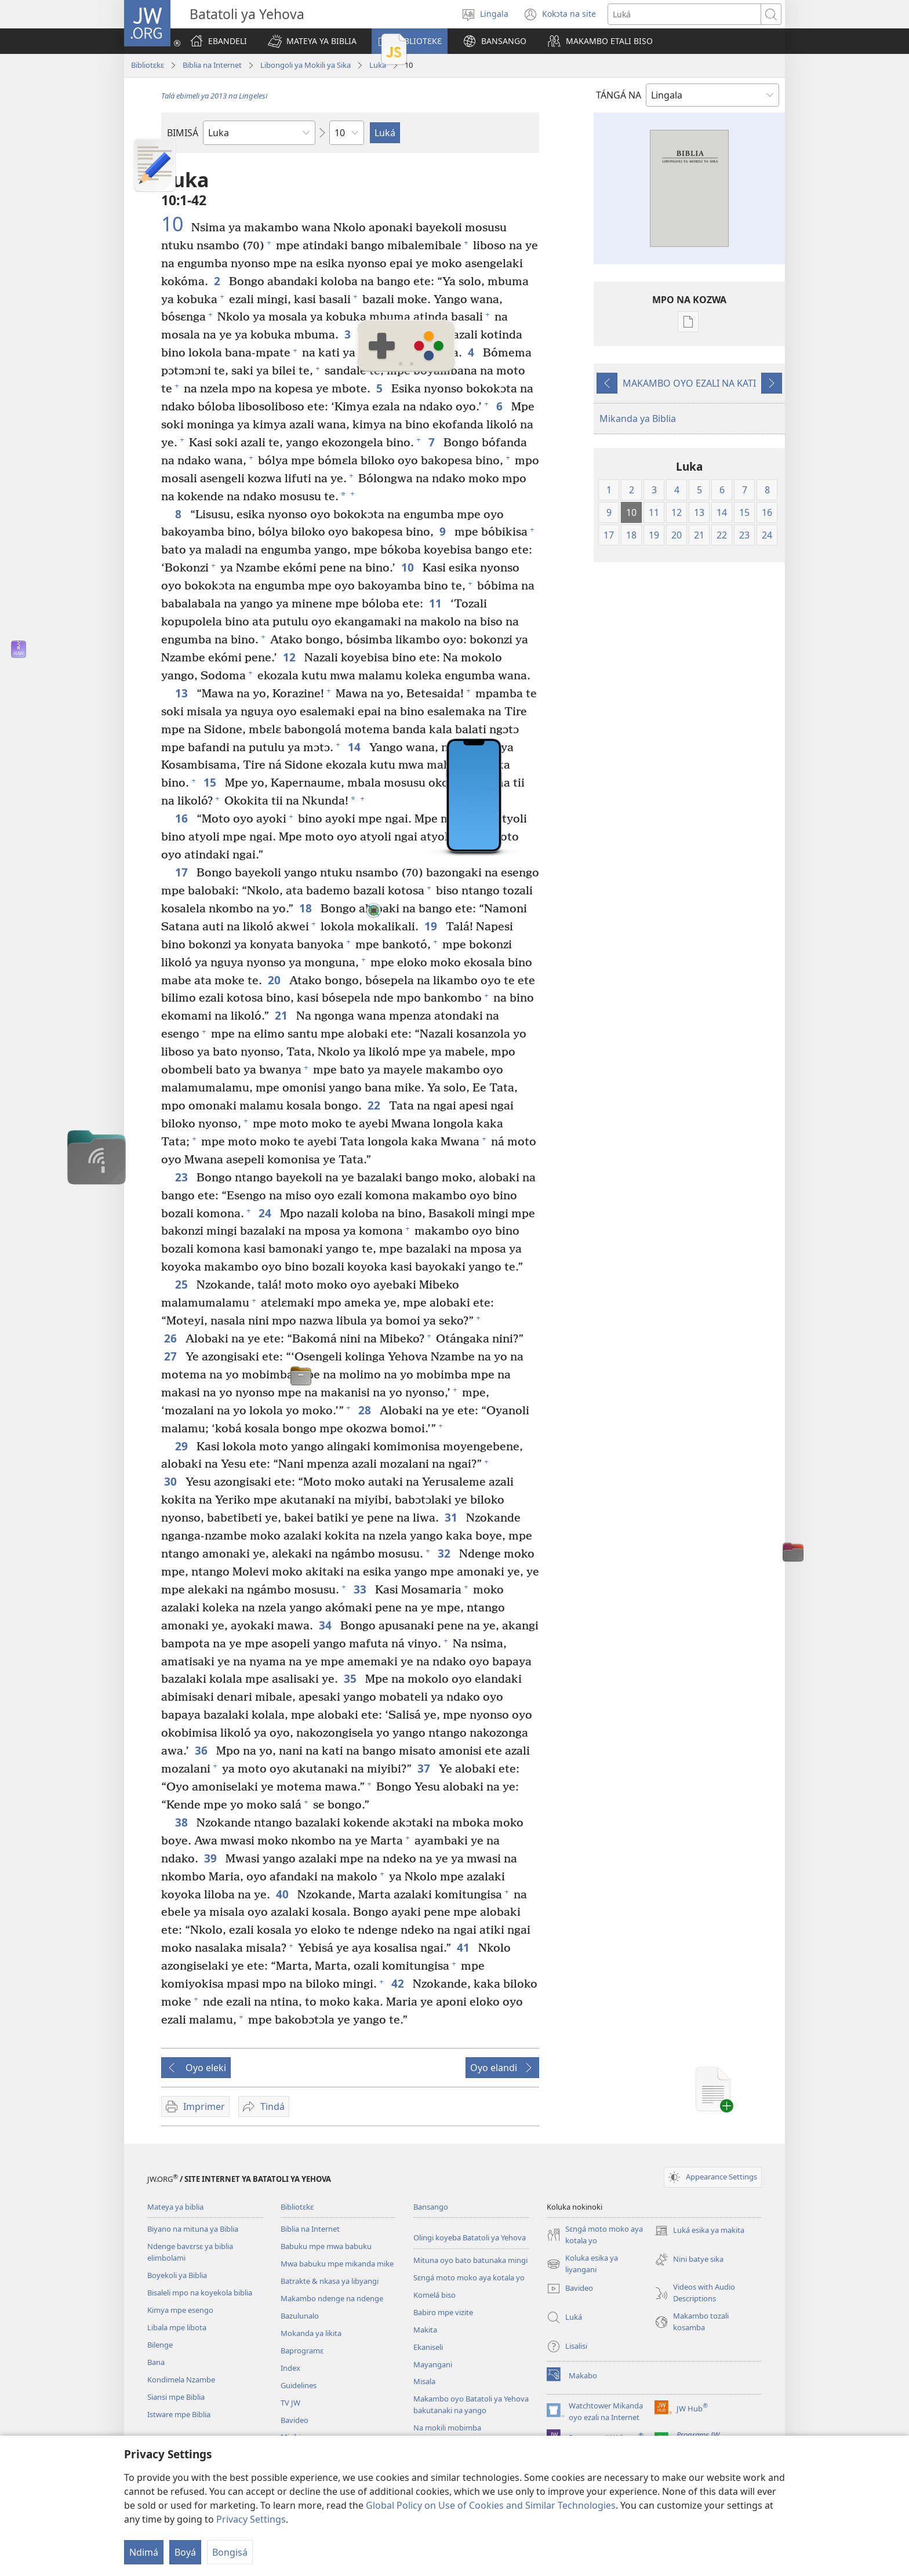 The width and height of the screenshot is (909, 2576). I want to click on indicates a RAR compressed archive file, so click(19, 649).